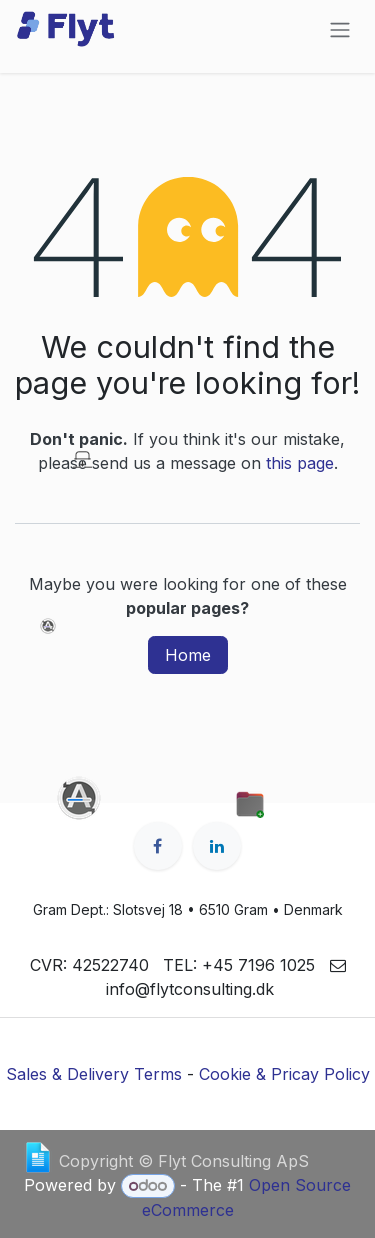 The width and height of the screenshot is (375, 1238). What do you see at coordinates (250, 804) in the screenshot?
I see `create a new folder` at bounding box center [250, 804].